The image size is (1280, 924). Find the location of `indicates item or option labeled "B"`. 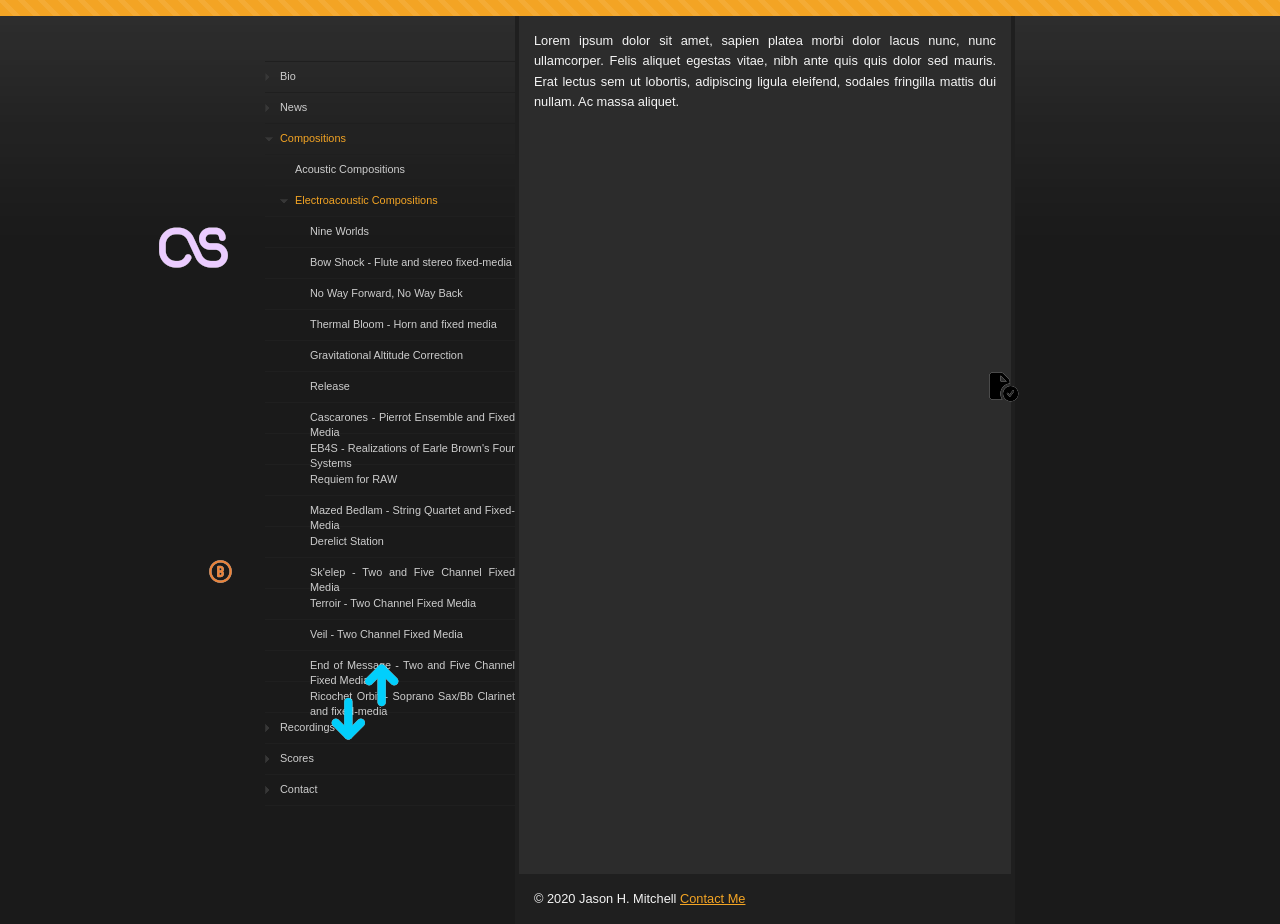

indicates item or option labeled "B" is located at coordinates (220, 571).